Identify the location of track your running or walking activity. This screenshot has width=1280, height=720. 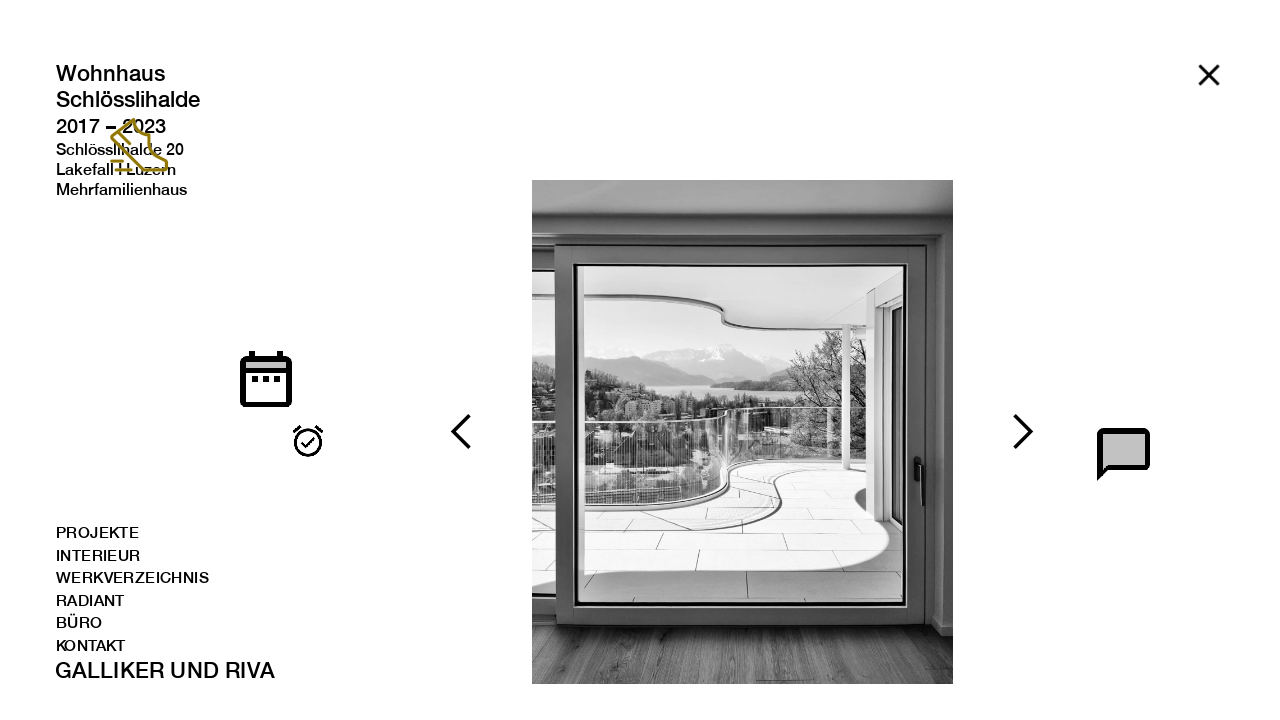
(138, 148).